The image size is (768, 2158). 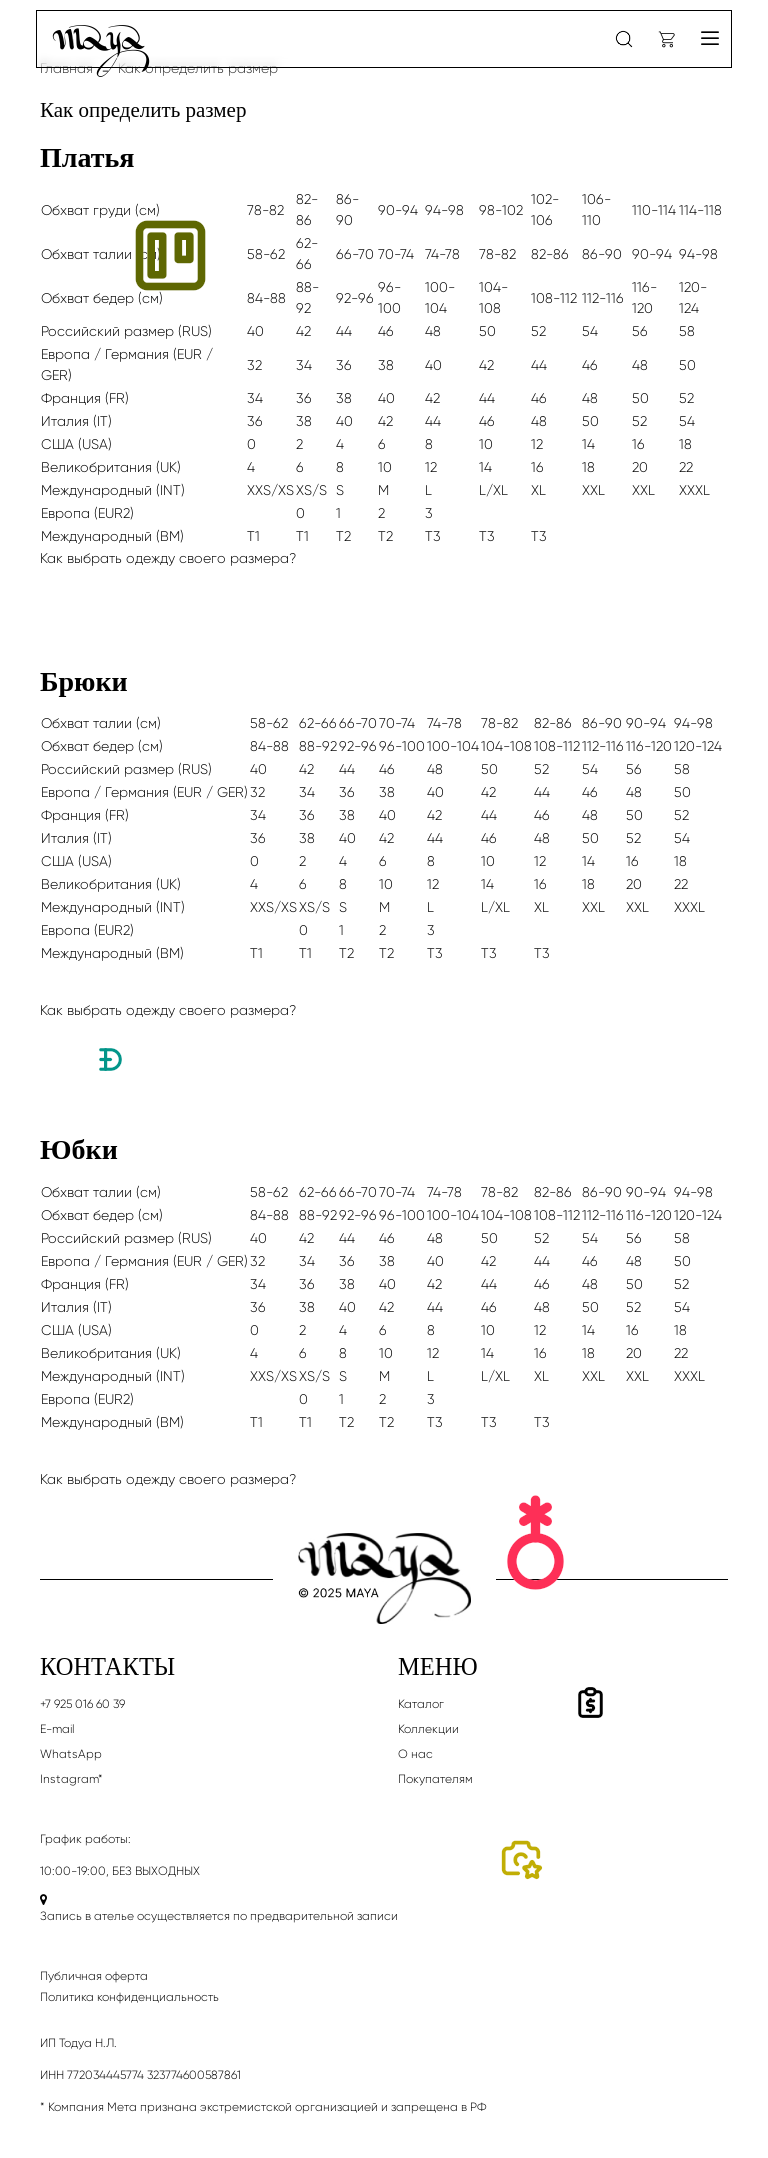 I want to click on view dogecoin balance or wallet, so click(x=110, y=1059).